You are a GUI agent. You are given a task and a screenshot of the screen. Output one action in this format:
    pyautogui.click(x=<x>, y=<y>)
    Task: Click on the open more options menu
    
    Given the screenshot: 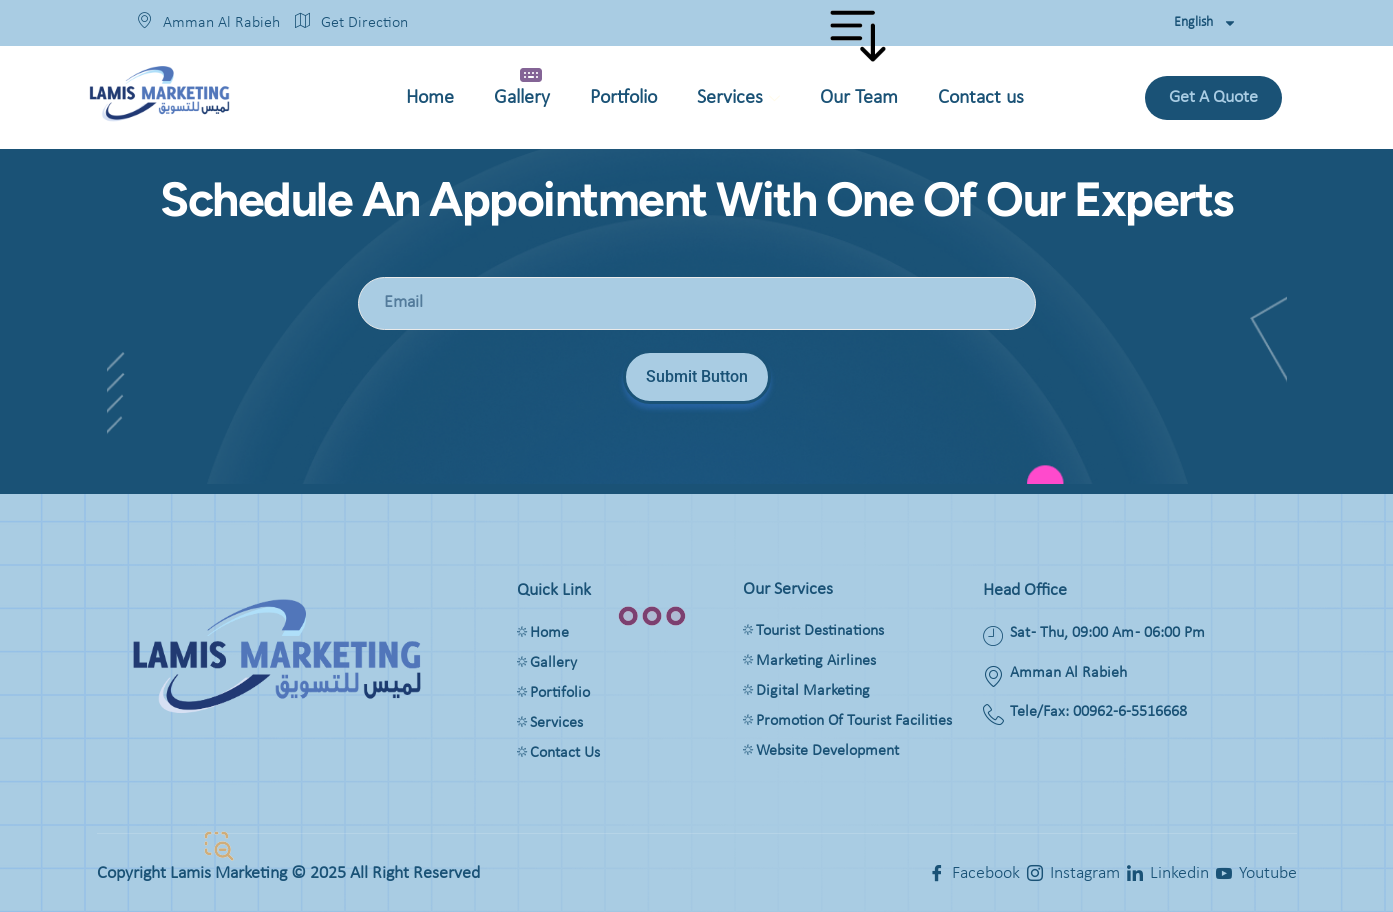 What is the action you would take?
    pyautogui.click(x=652, y=616)
    